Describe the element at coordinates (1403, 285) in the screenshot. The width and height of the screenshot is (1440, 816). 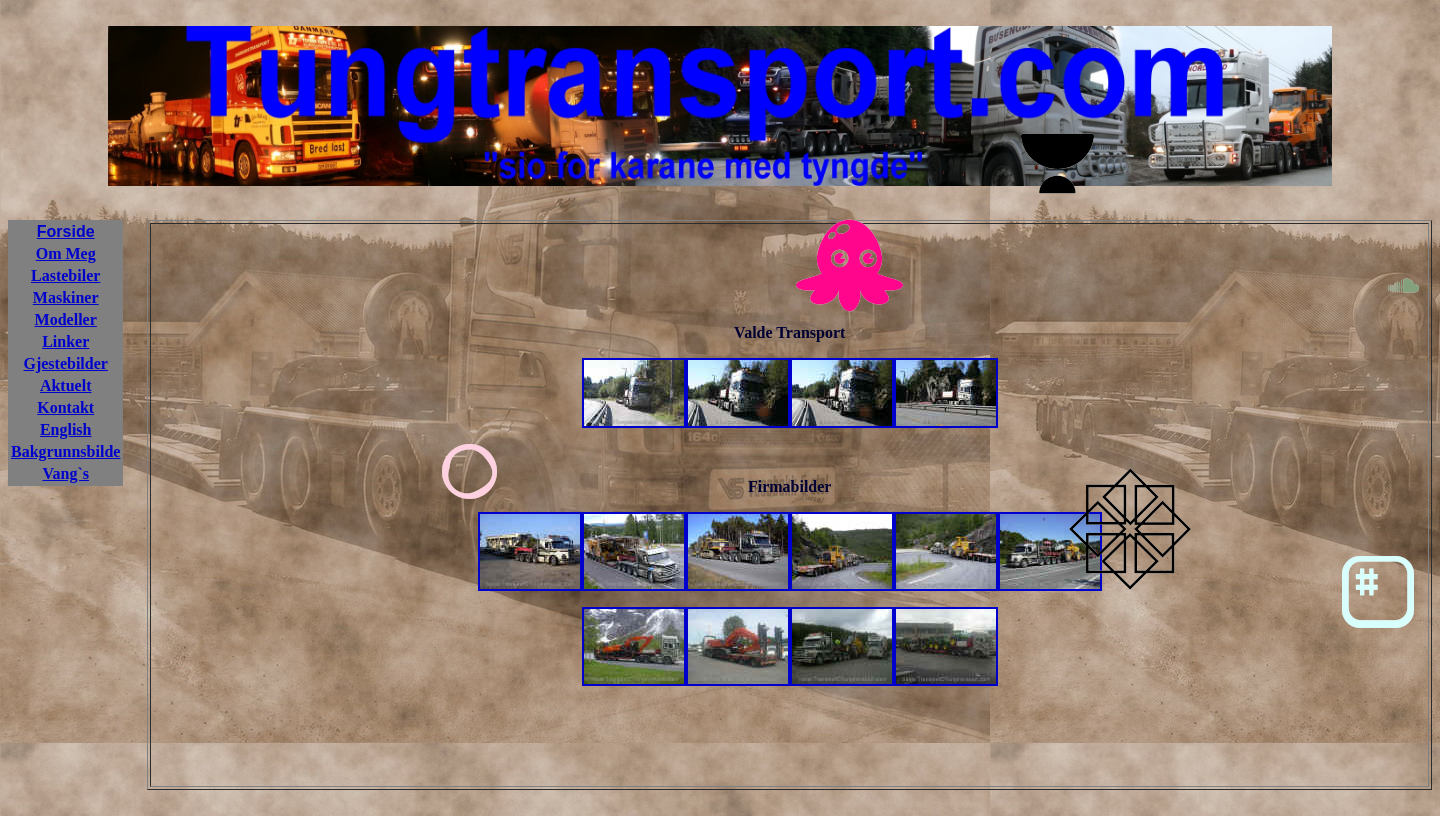
I see `open SoundCloud app` at that location.